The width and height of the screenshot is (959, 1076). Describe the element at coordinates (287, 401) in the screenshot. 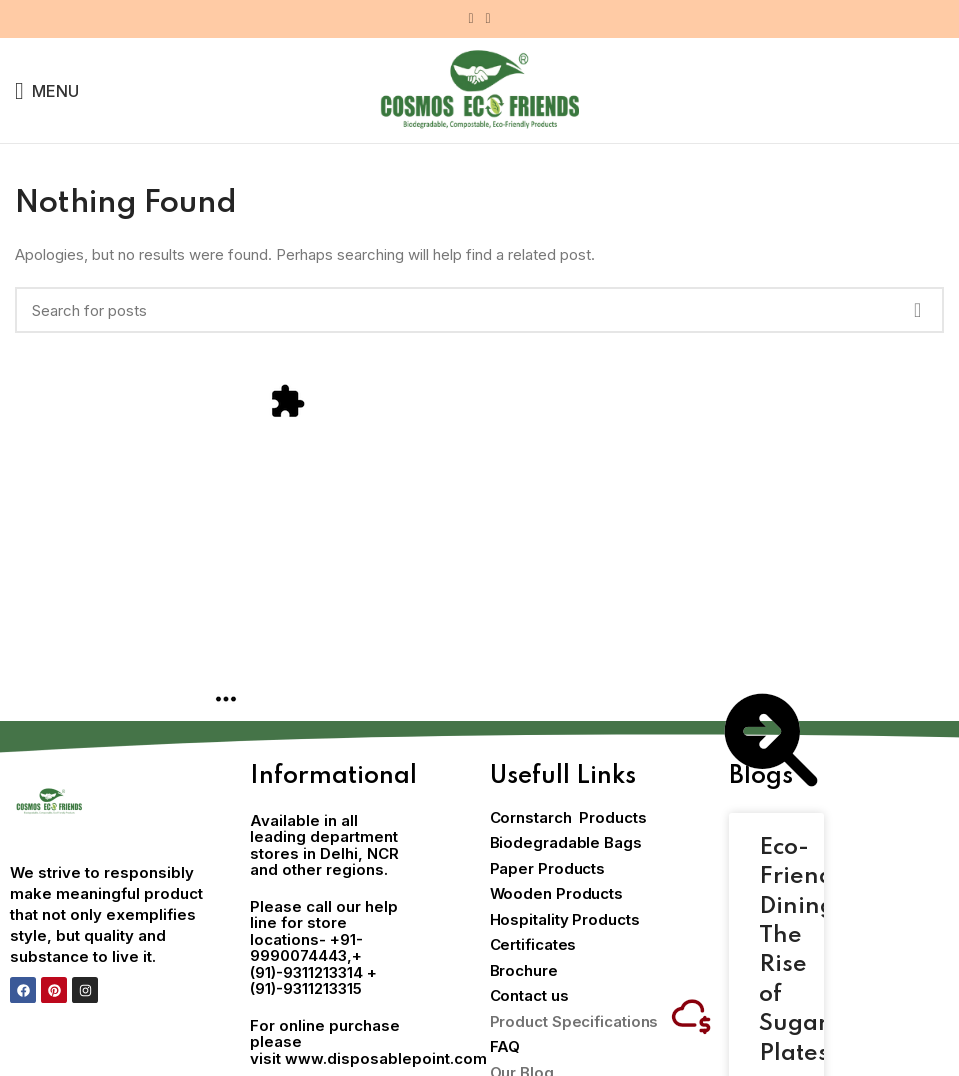

I see `access browser extensions` at that location.